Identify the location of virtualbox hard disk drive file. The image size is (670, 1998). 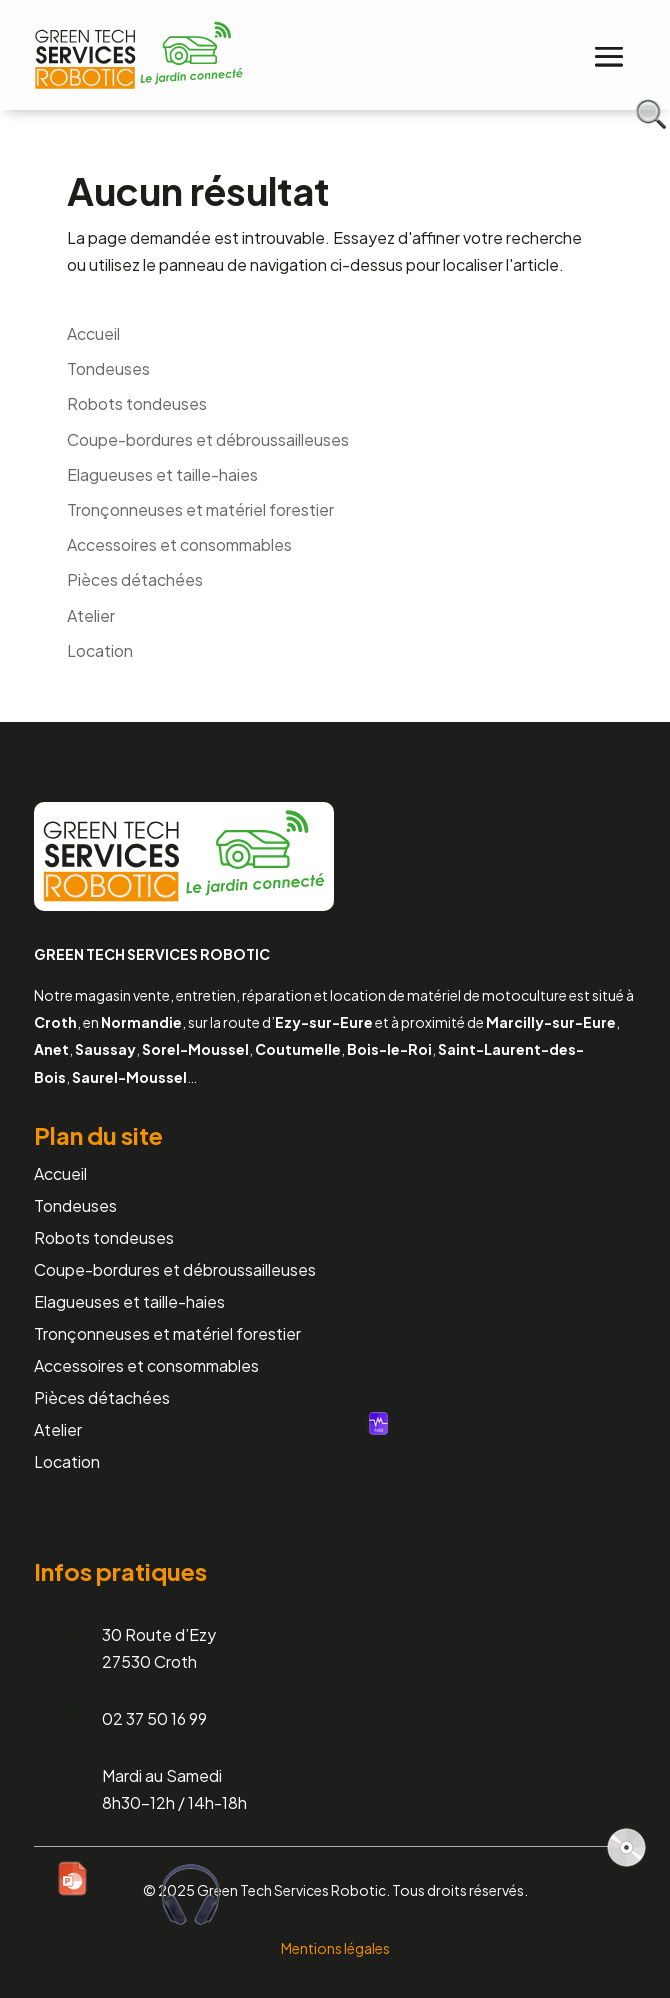
(378, 1423).